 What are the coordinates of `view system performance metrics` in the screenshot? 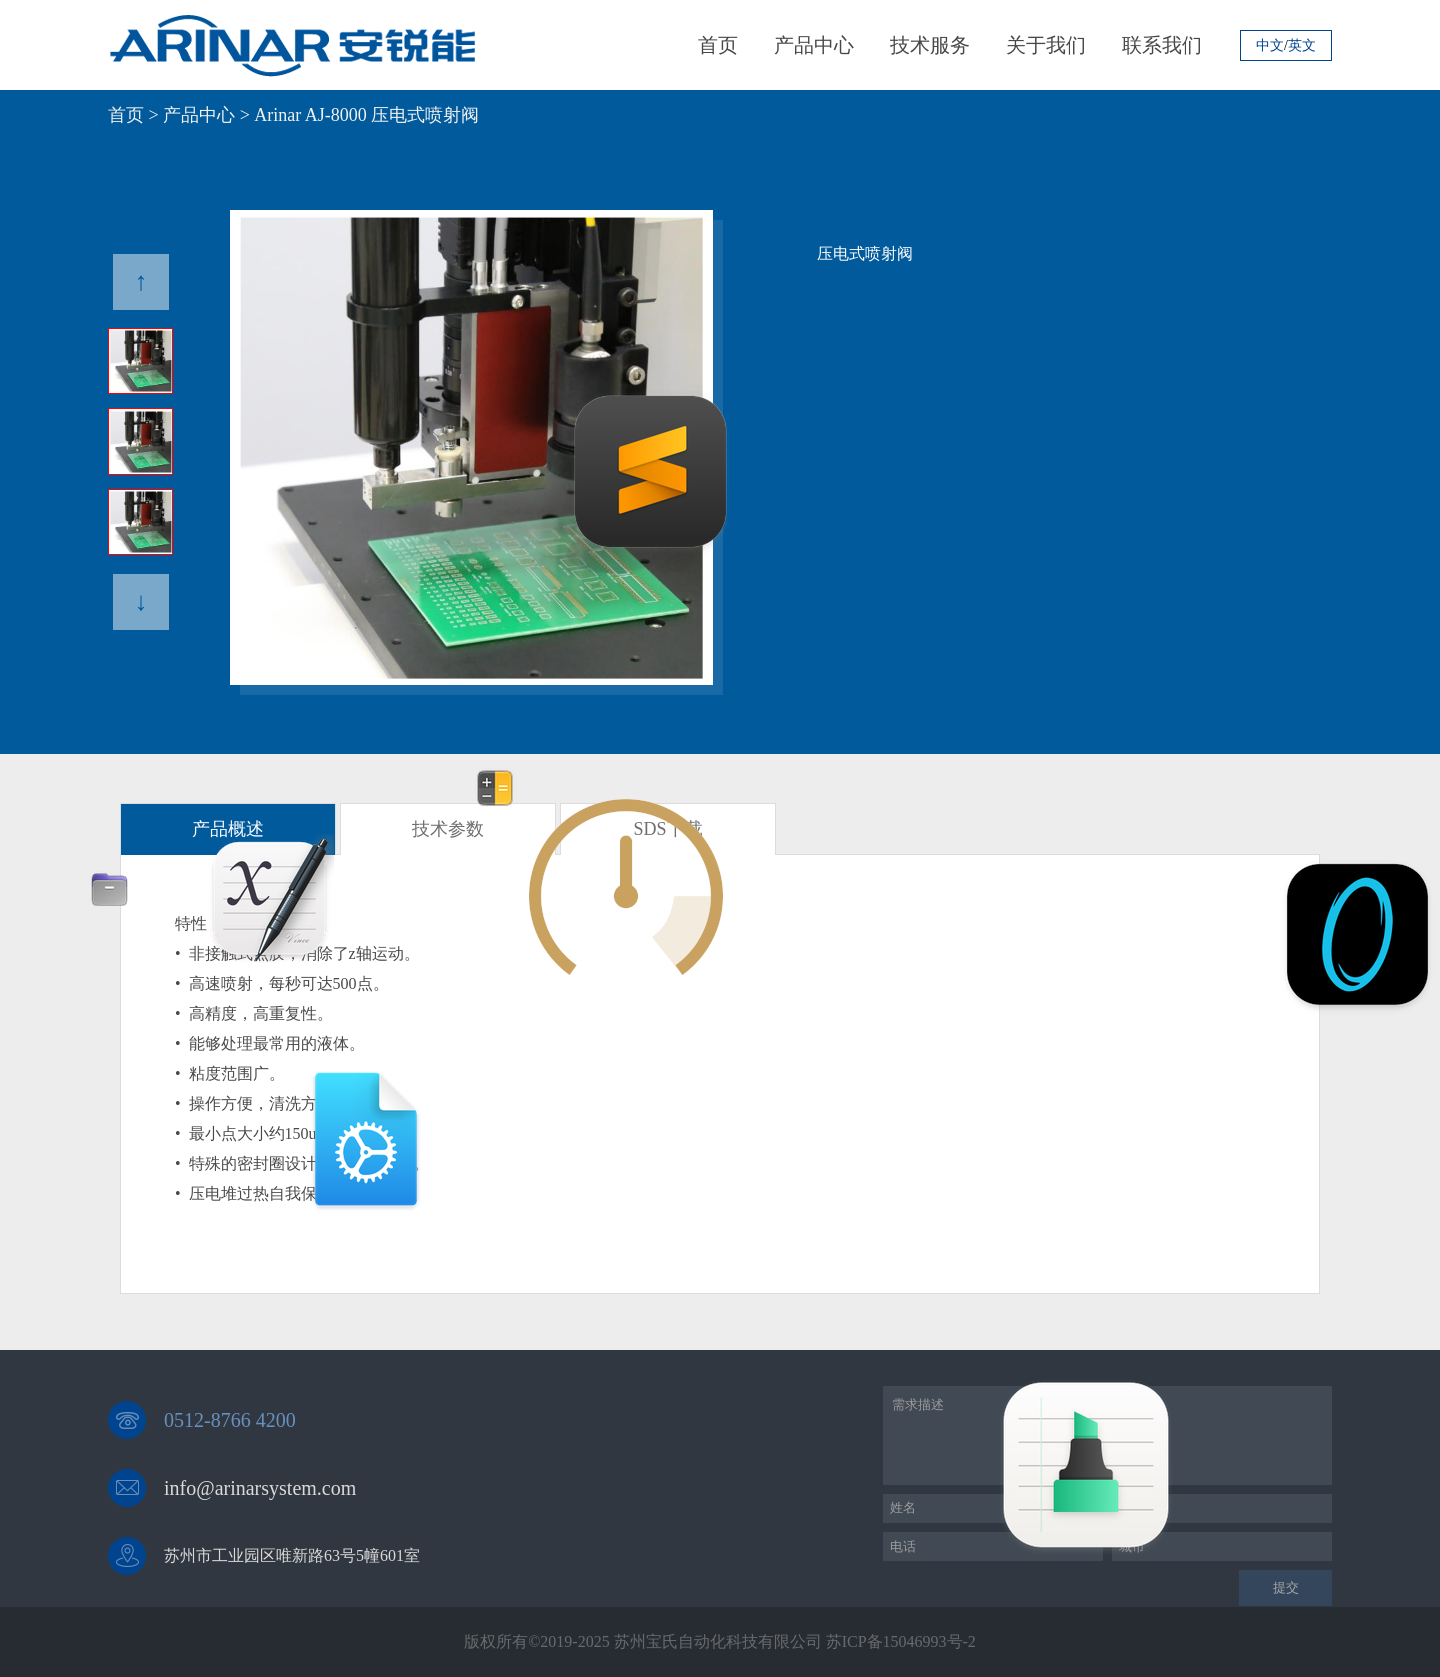 It's located at (626, 884).